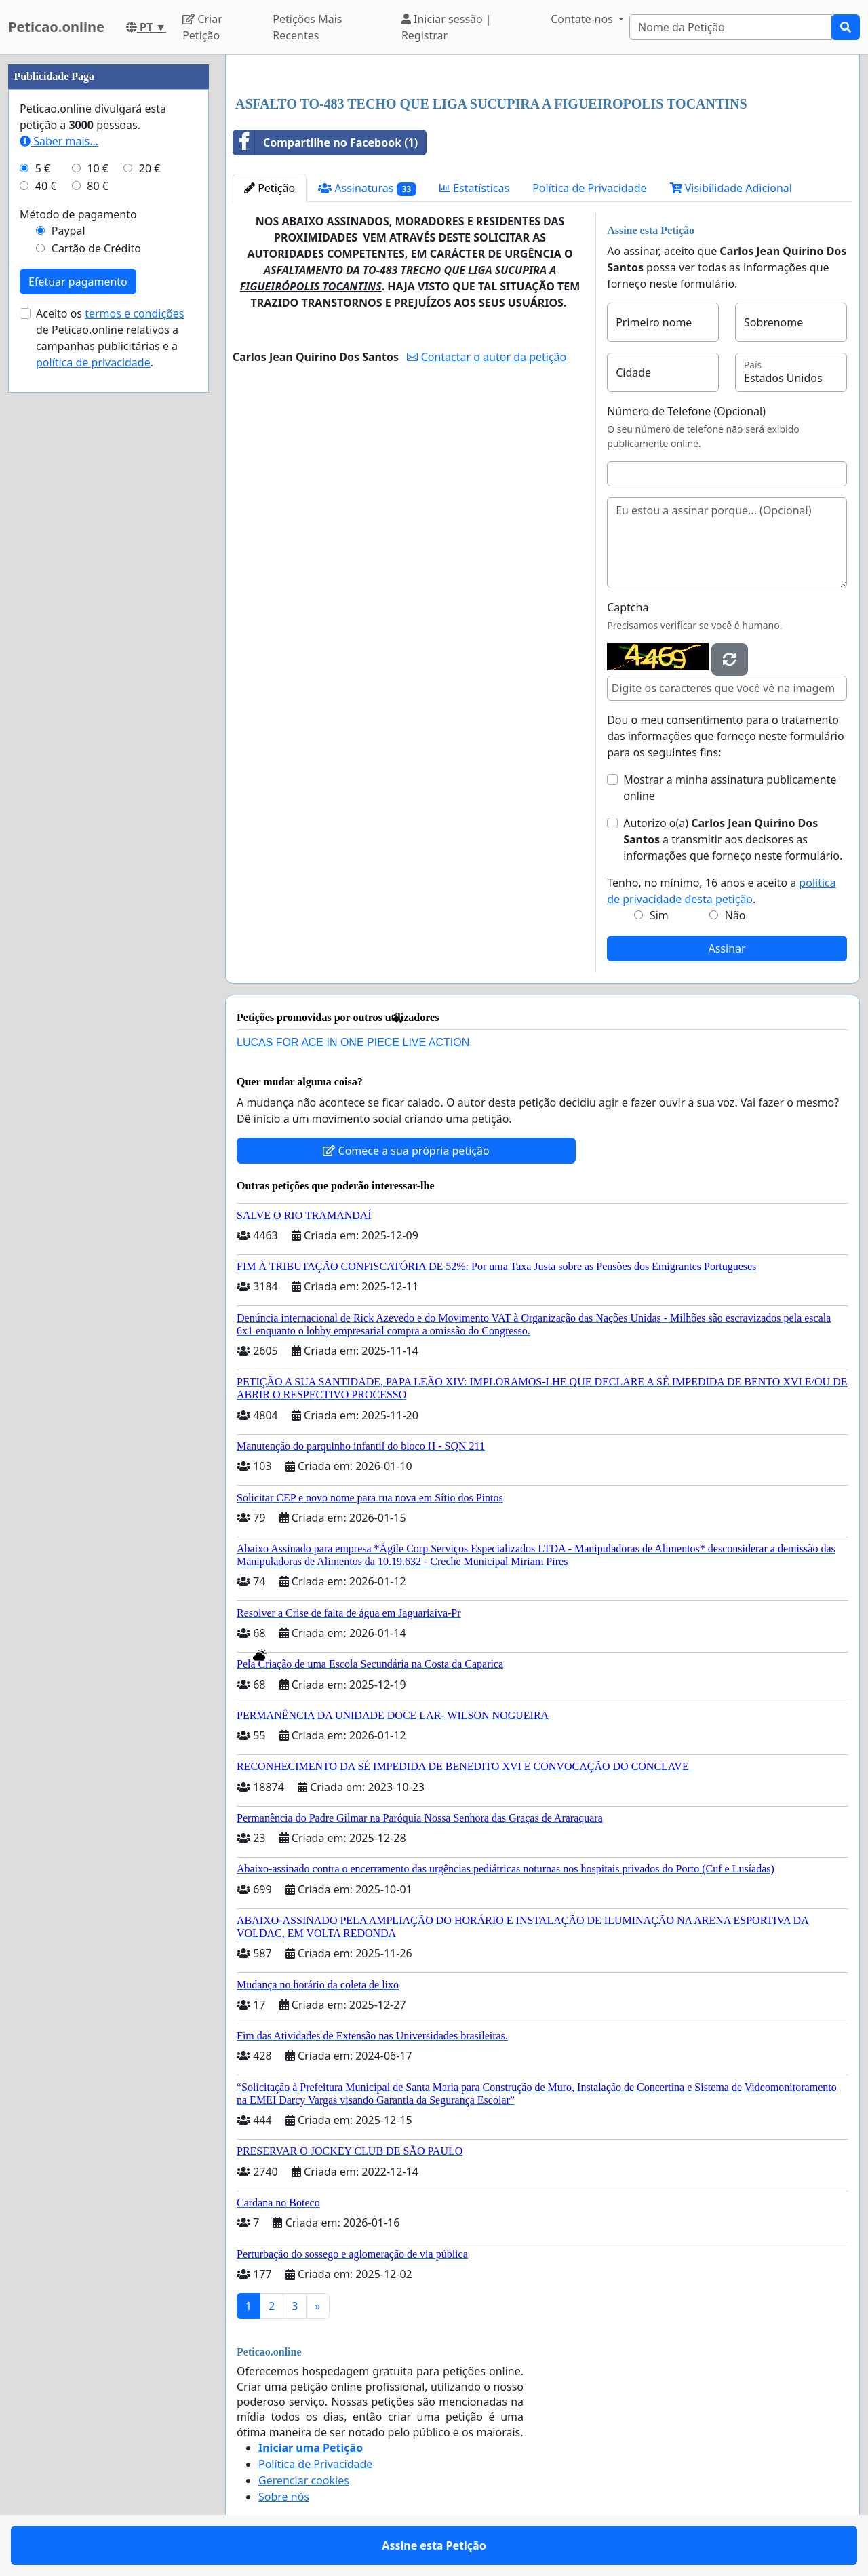 Image resolution: width=868 pixels, height=2576 pixels. I want to click on indicates partly cloudy weather conditions, so click(260, 1655).